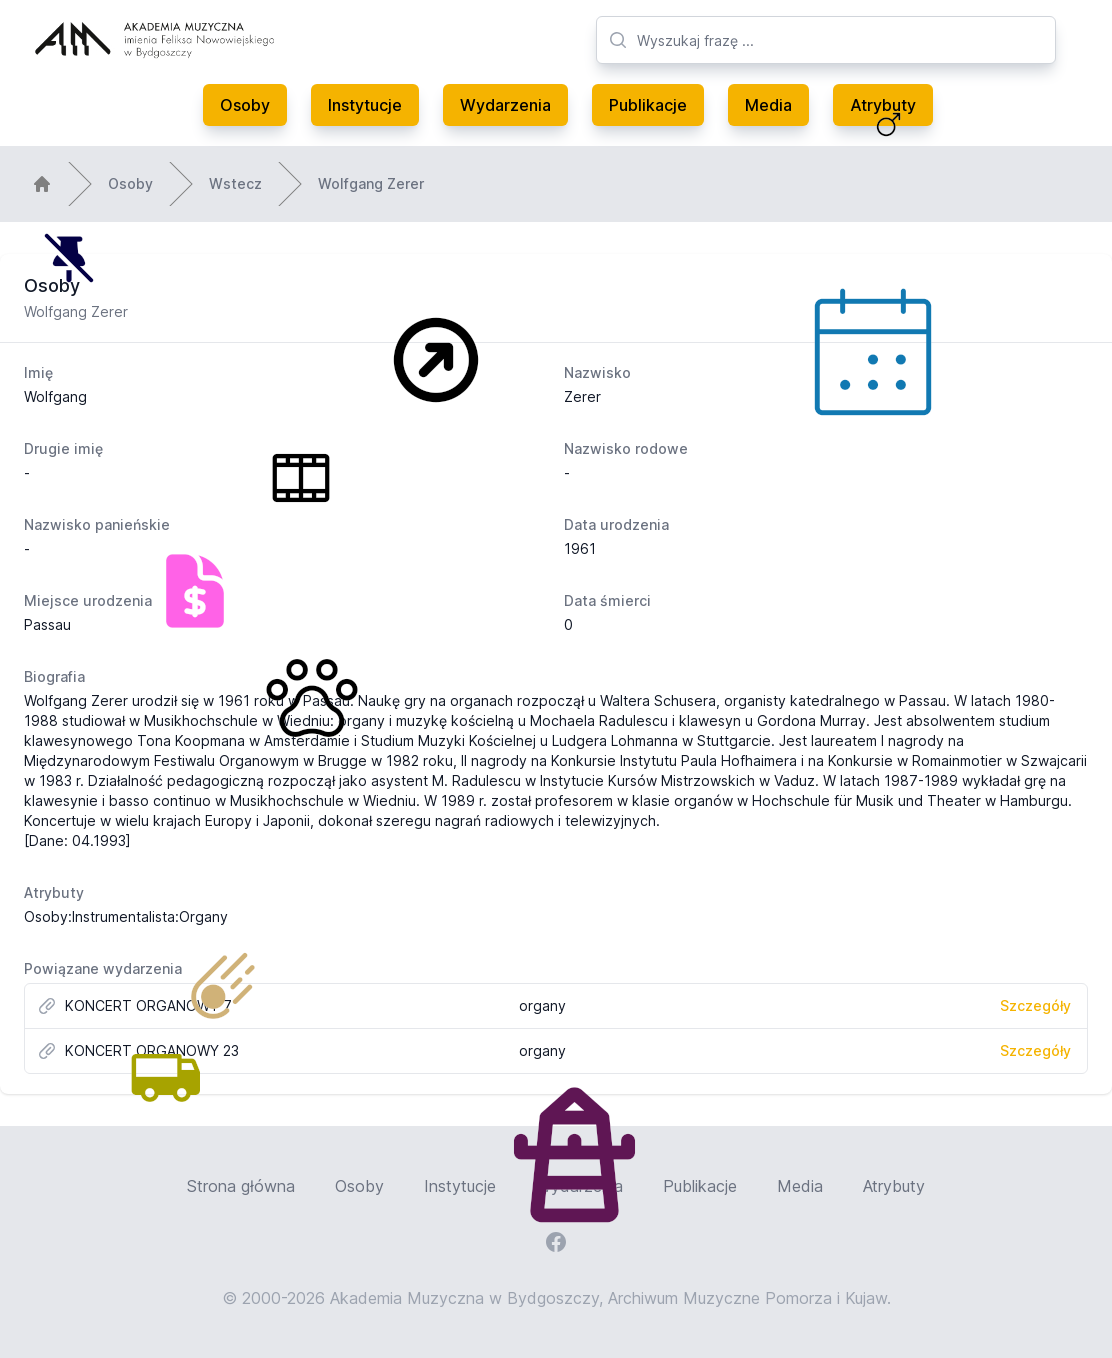  I want to click on track your delivery or shipment, so click(163, 1074).